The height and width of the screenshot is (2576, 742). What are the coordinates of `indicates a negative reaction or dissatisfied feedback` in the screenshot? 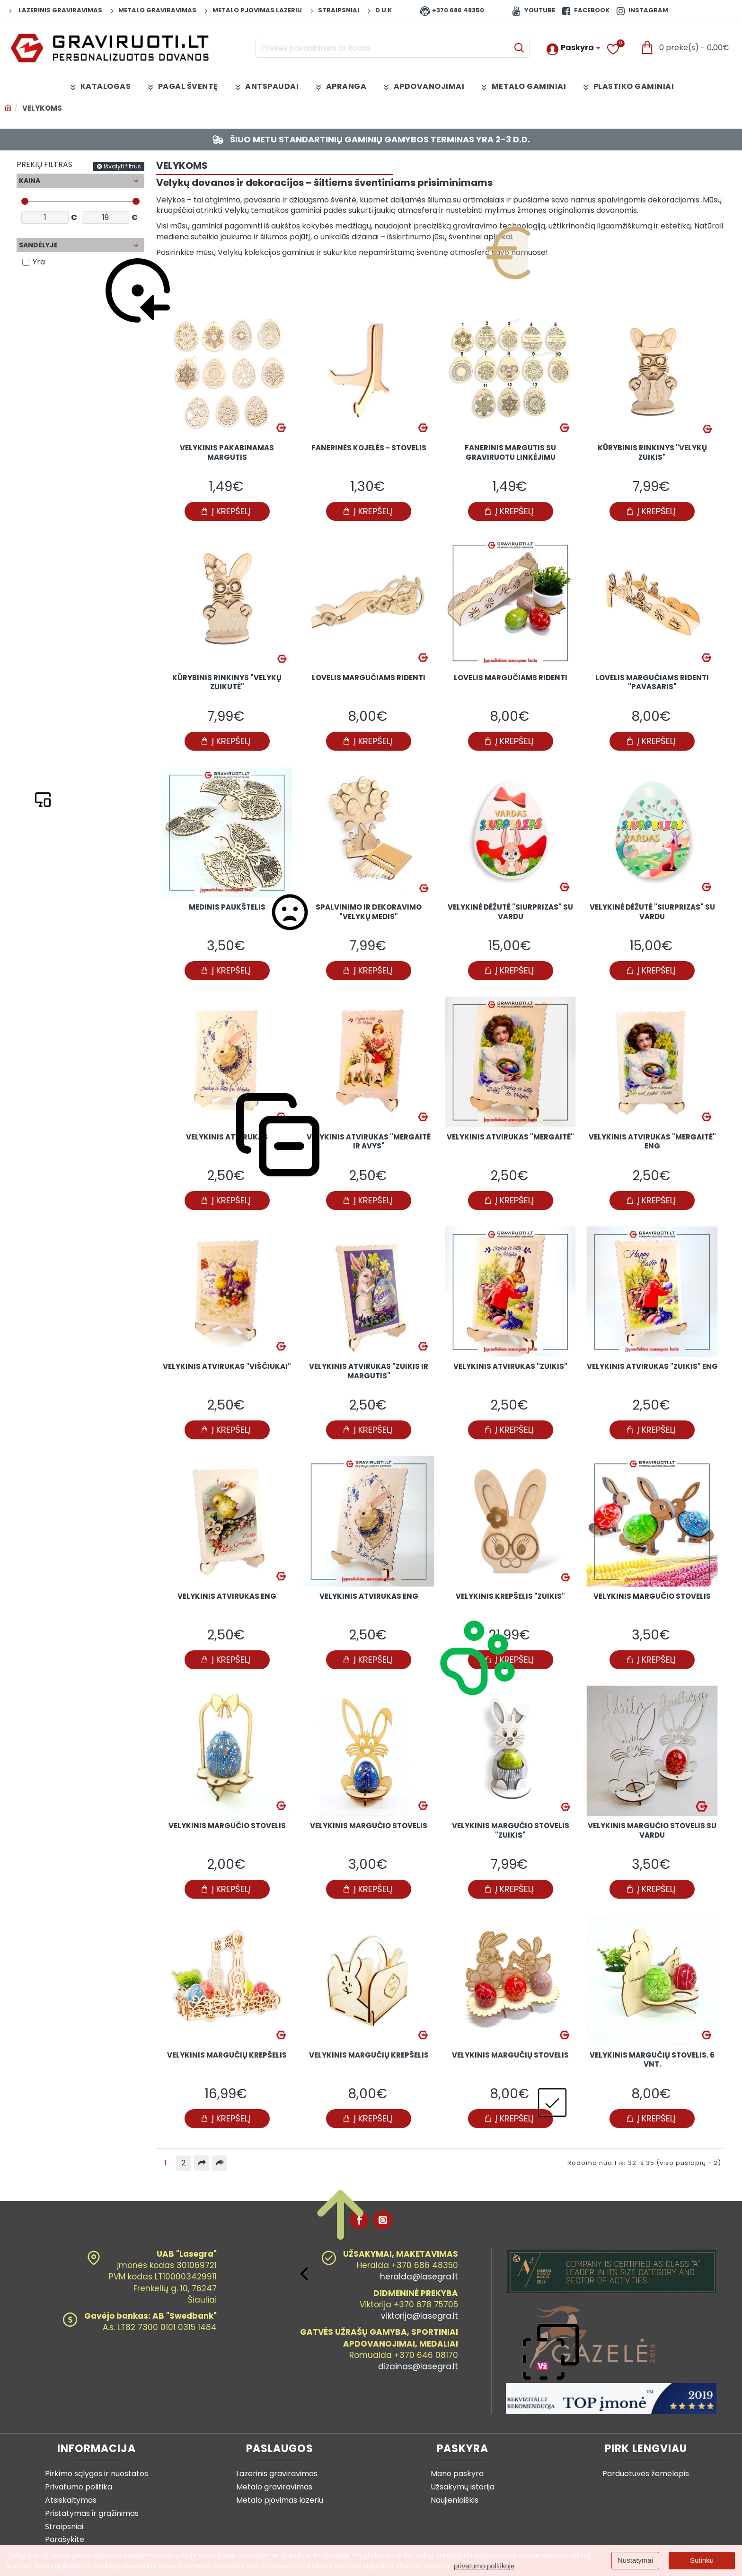 It's located at (290, 912).